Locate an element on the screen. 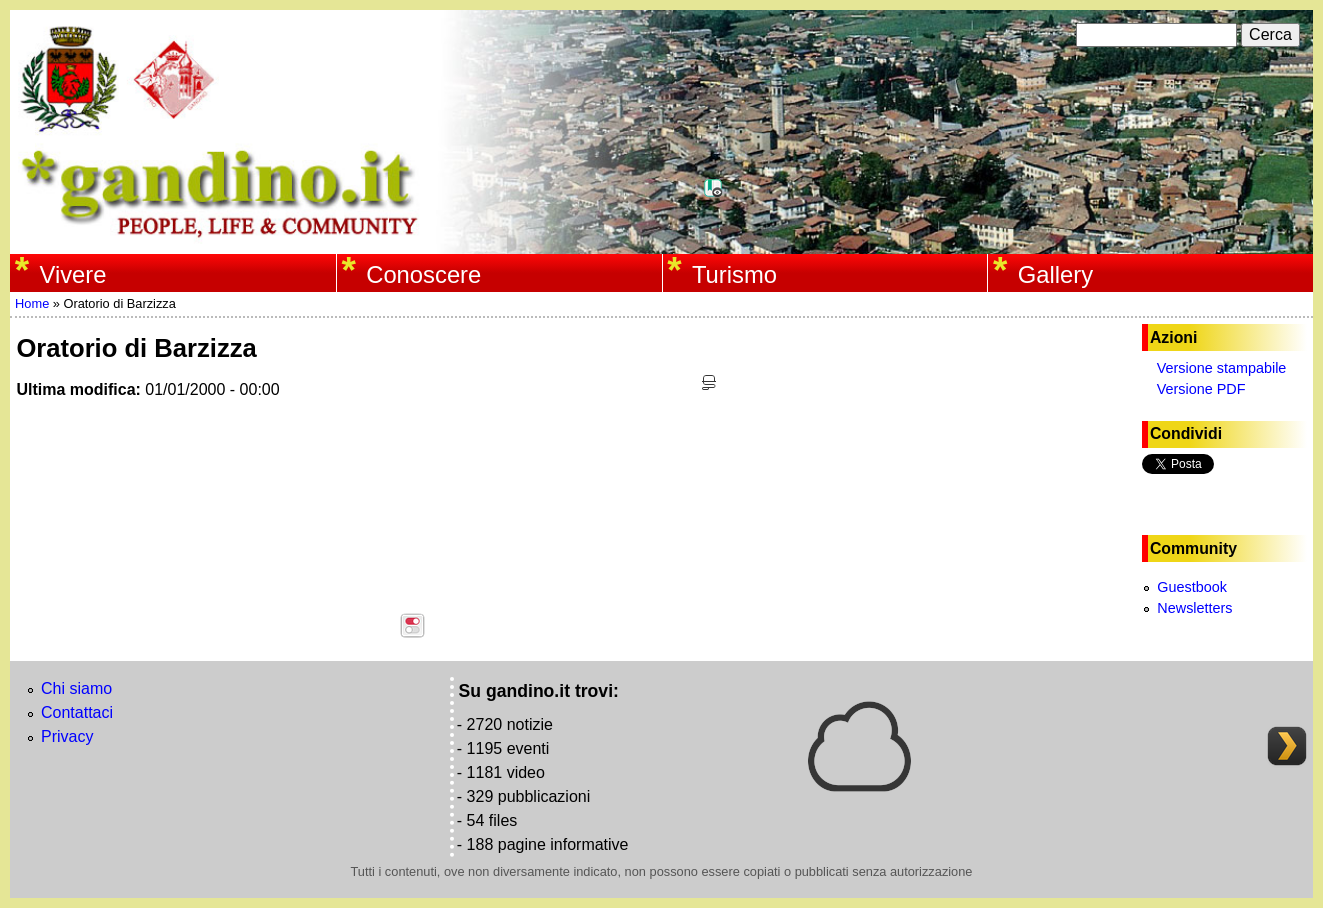  open calibre e-book viewer is located at coordinates (713, 188).